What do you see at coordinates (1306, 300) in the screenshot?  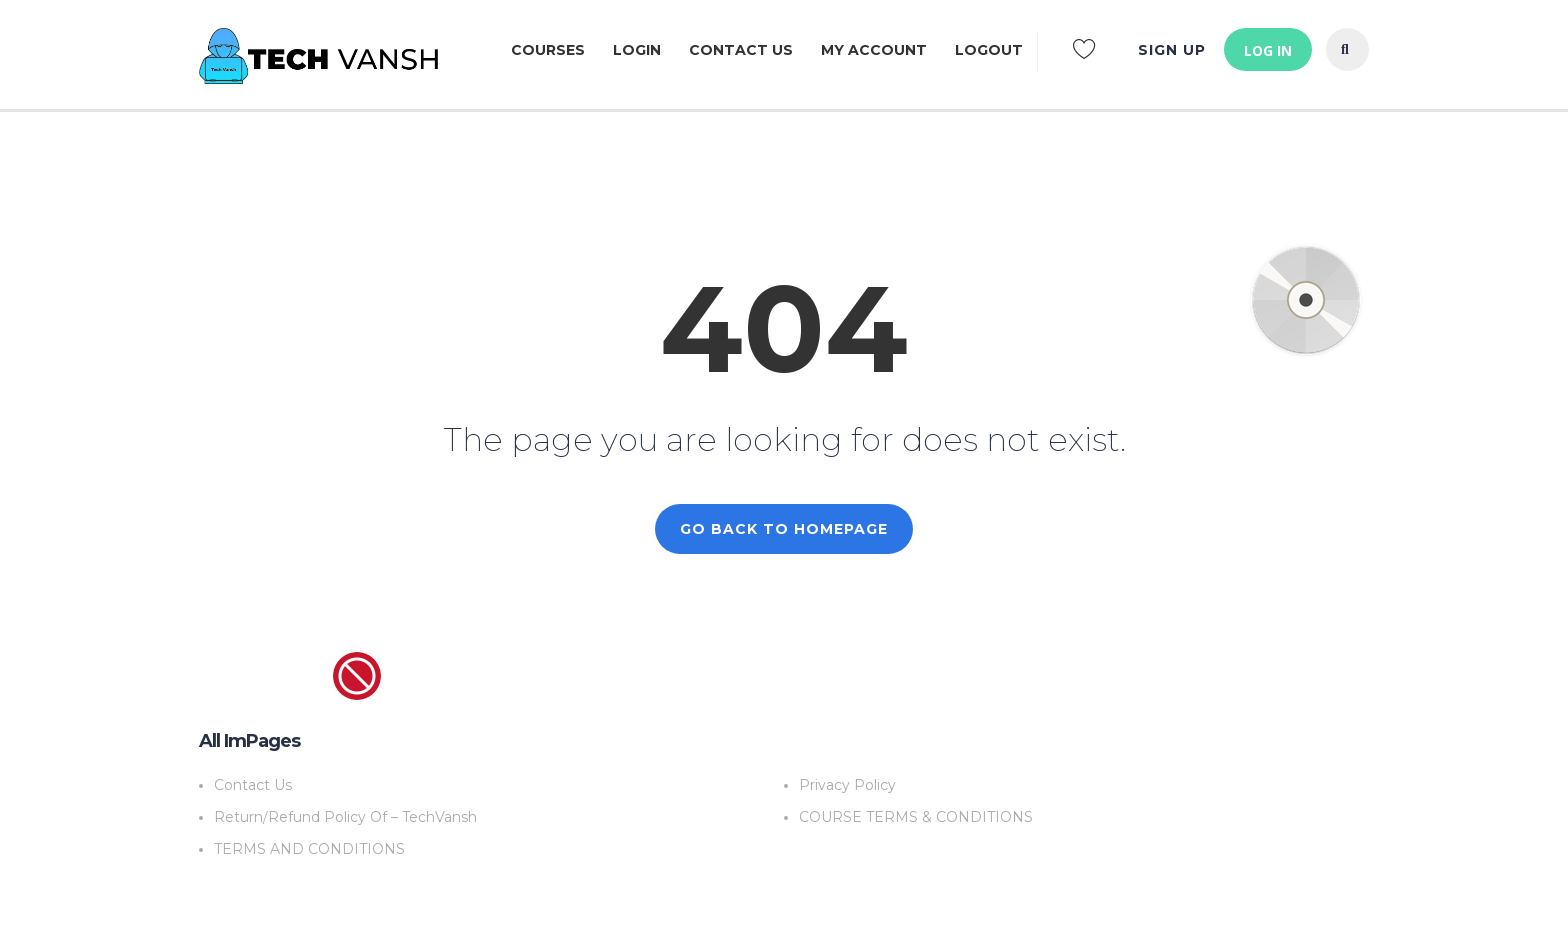 I see `unmount or eject a cd/dvd disc` at bounding box center [1306, 300].